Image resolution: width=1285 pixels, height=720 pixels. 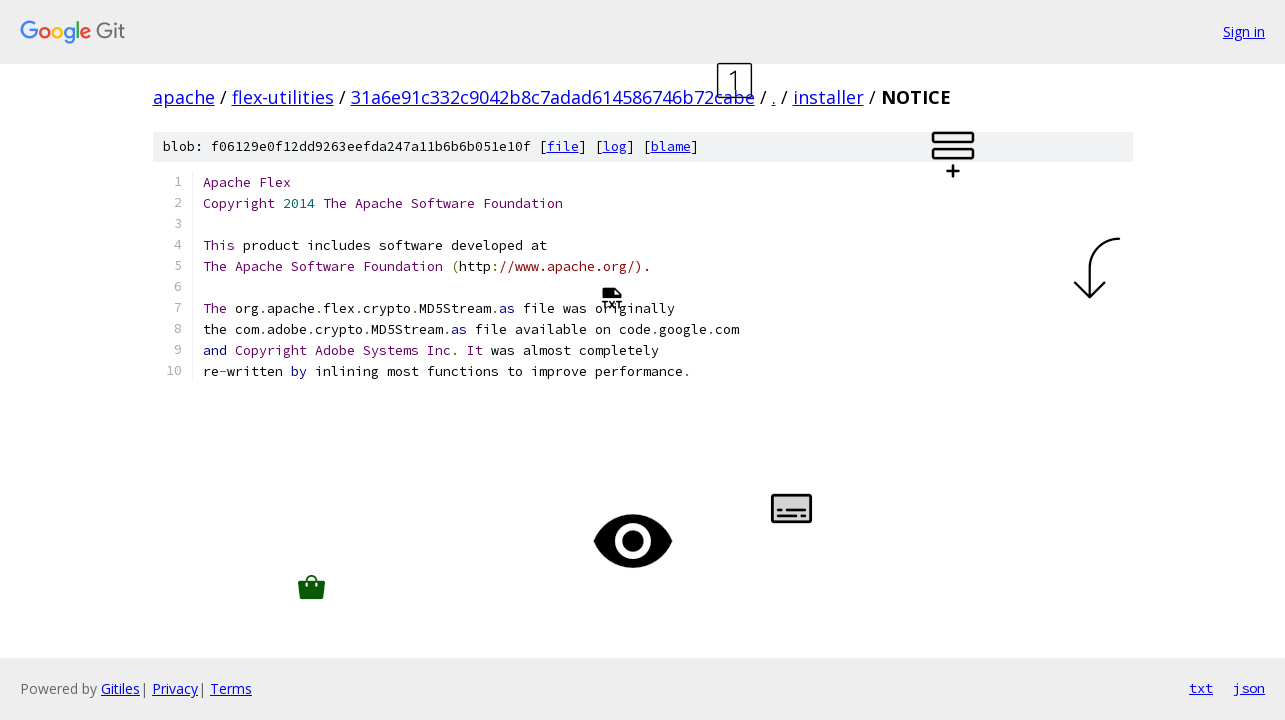 What do you see at coordinates (953, 151) in the screenshot?
I see `add a new row to the bottom of a table` at bounding box center [953, 151].